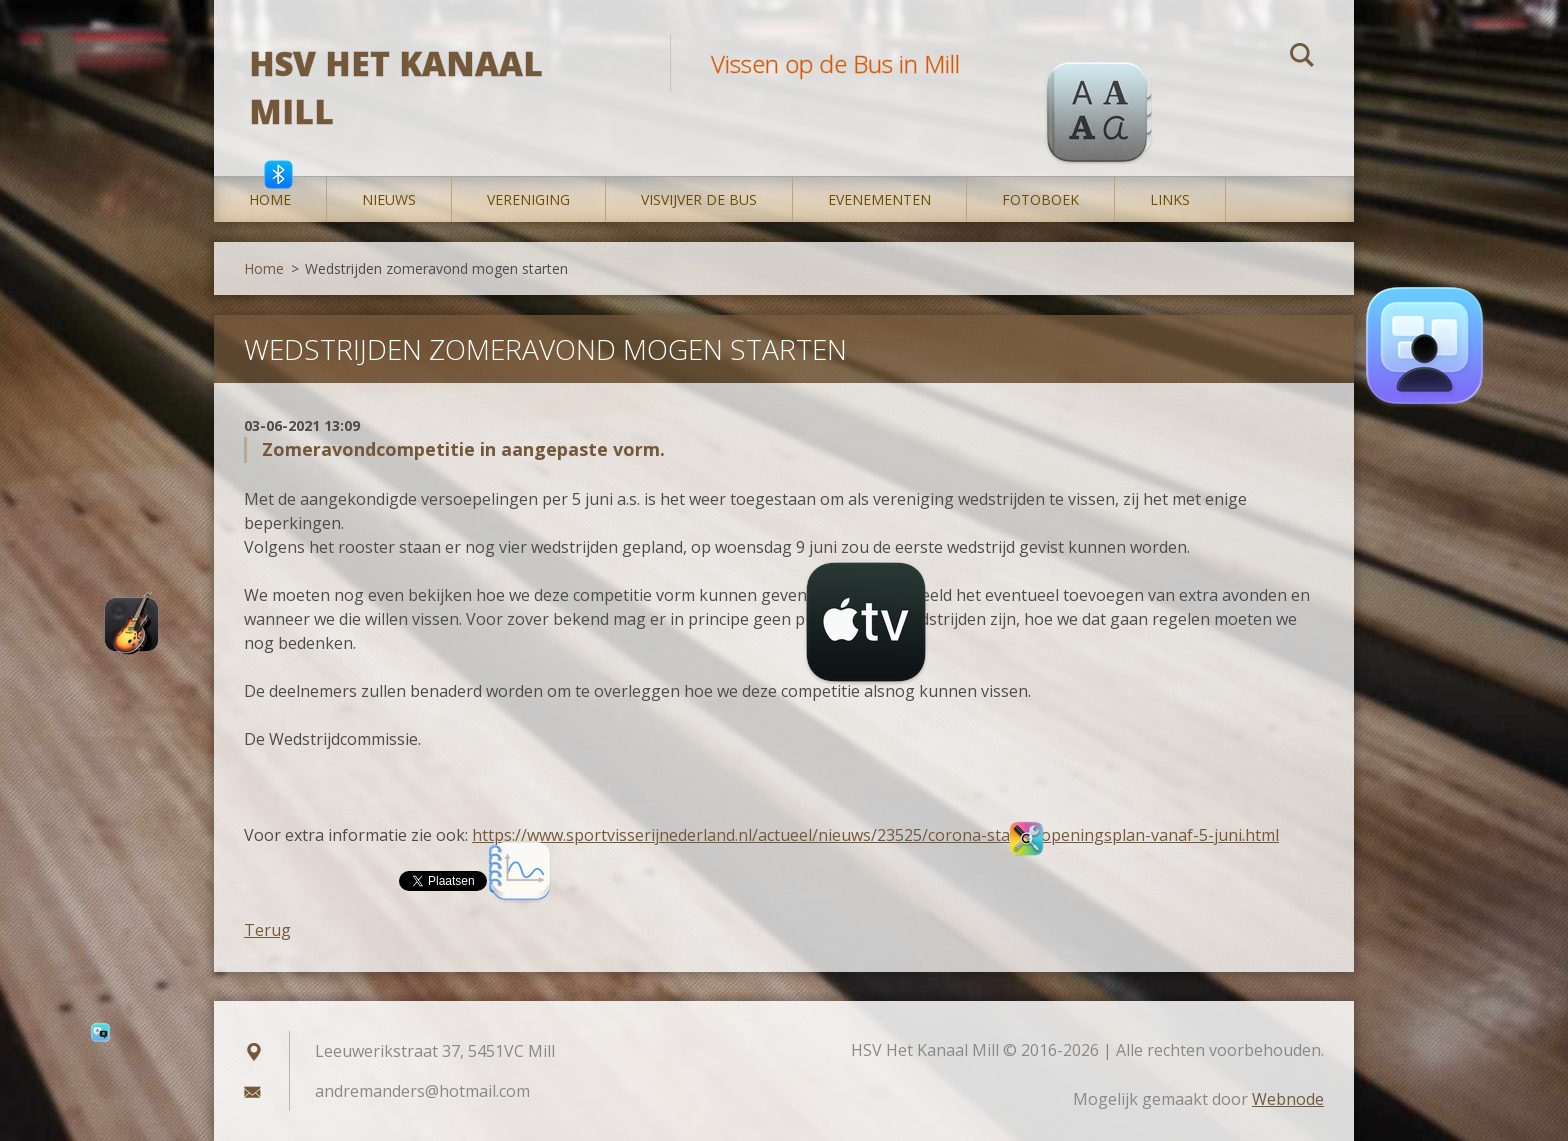 This screenshot has height=1141, width=1568. Describe the element at coordinates (1026, 838) in the screenshot. I see `open colorsync utility to manage color profiles` at that location.